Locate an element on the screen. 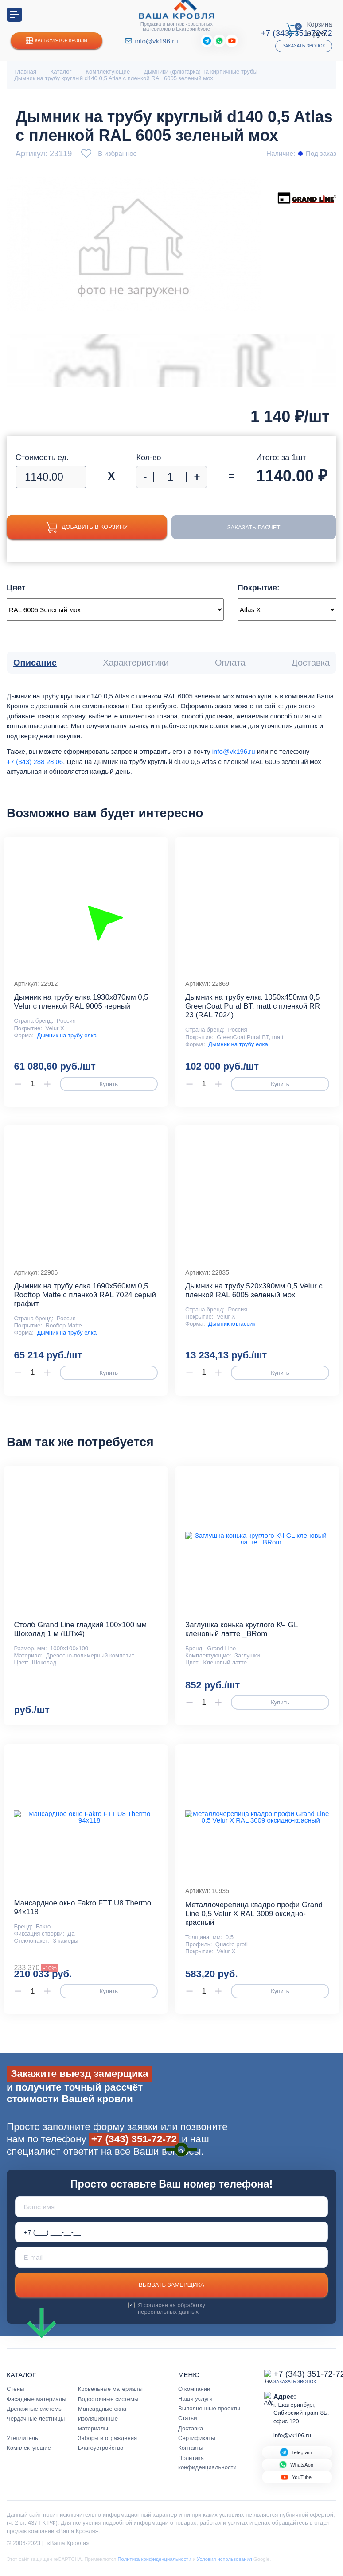 The height and width of the screenshot is (2576, 343). scroll down or view more content is located at coordinates (42, 2323).